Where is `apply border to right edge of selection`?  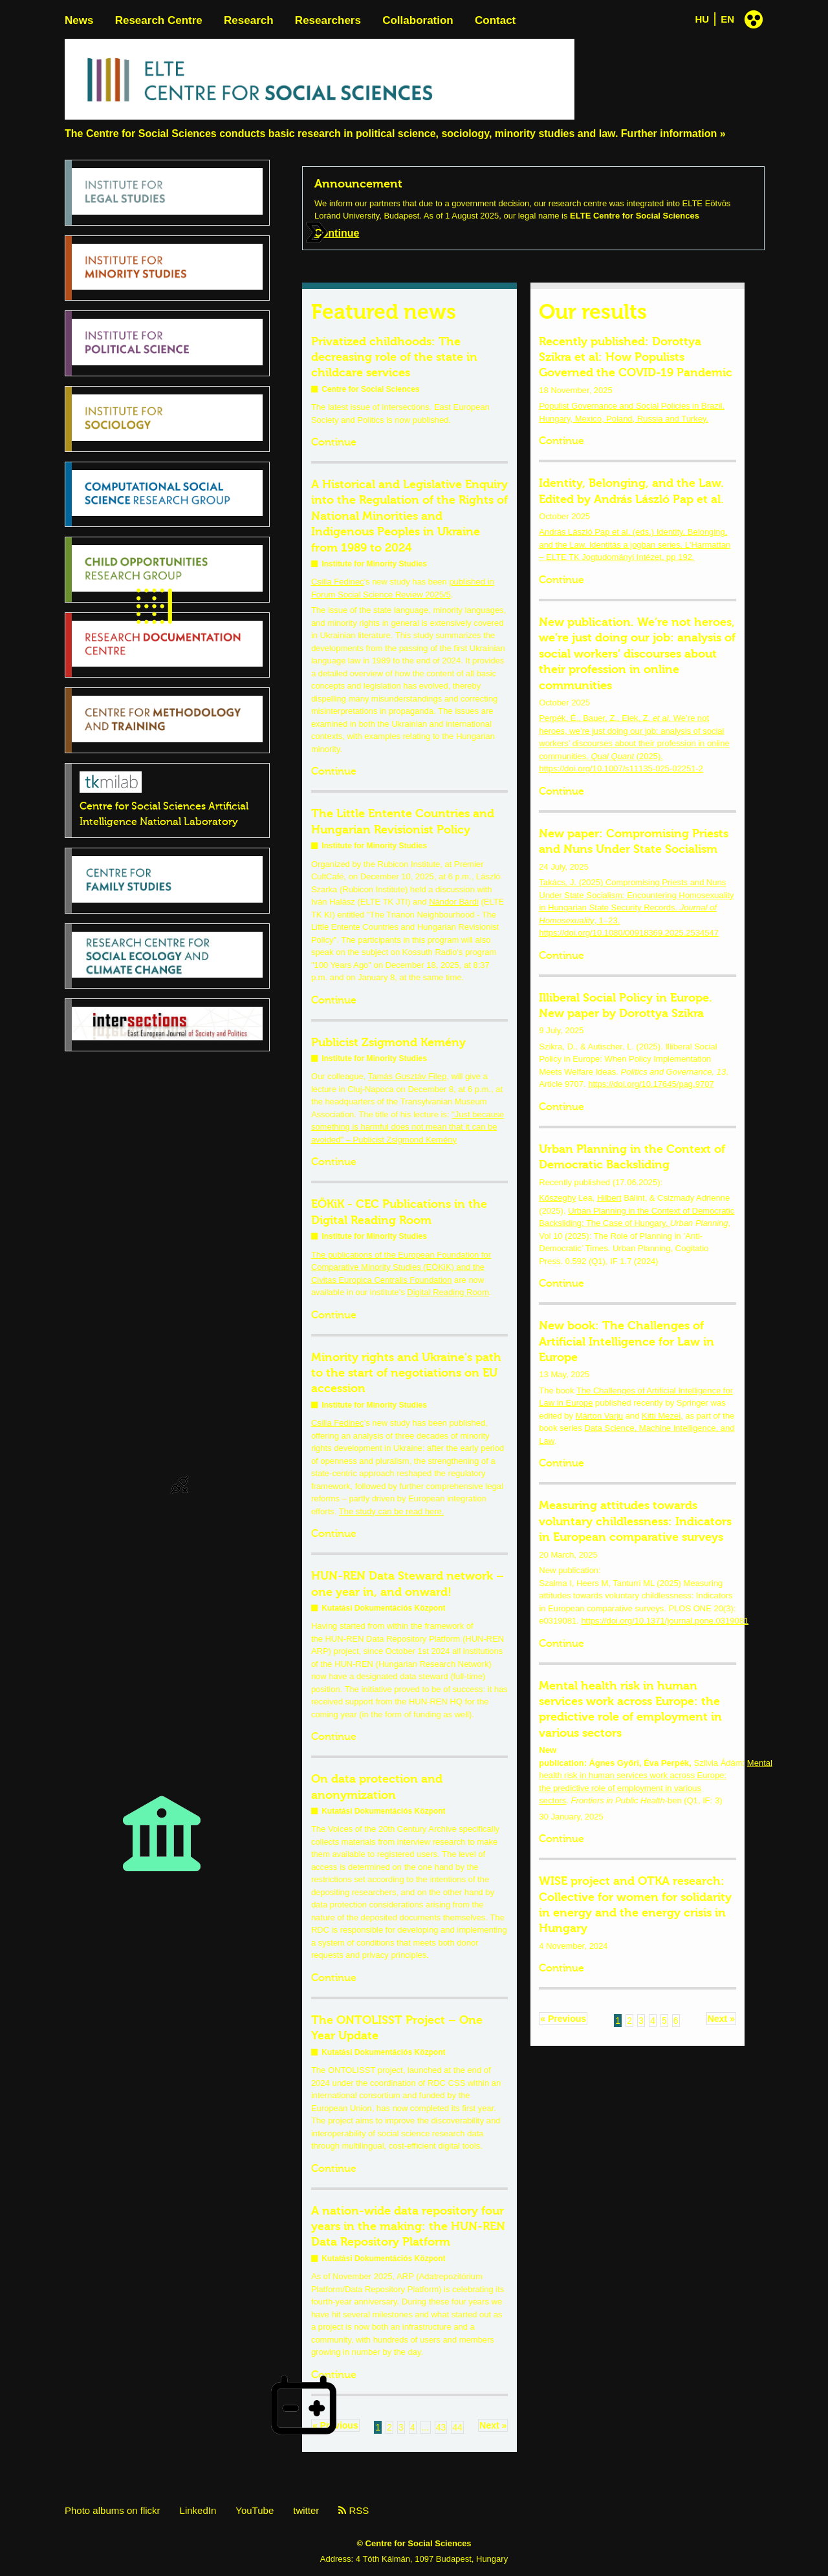 apply border to right edge of selection is located at coordinates (154, 606).